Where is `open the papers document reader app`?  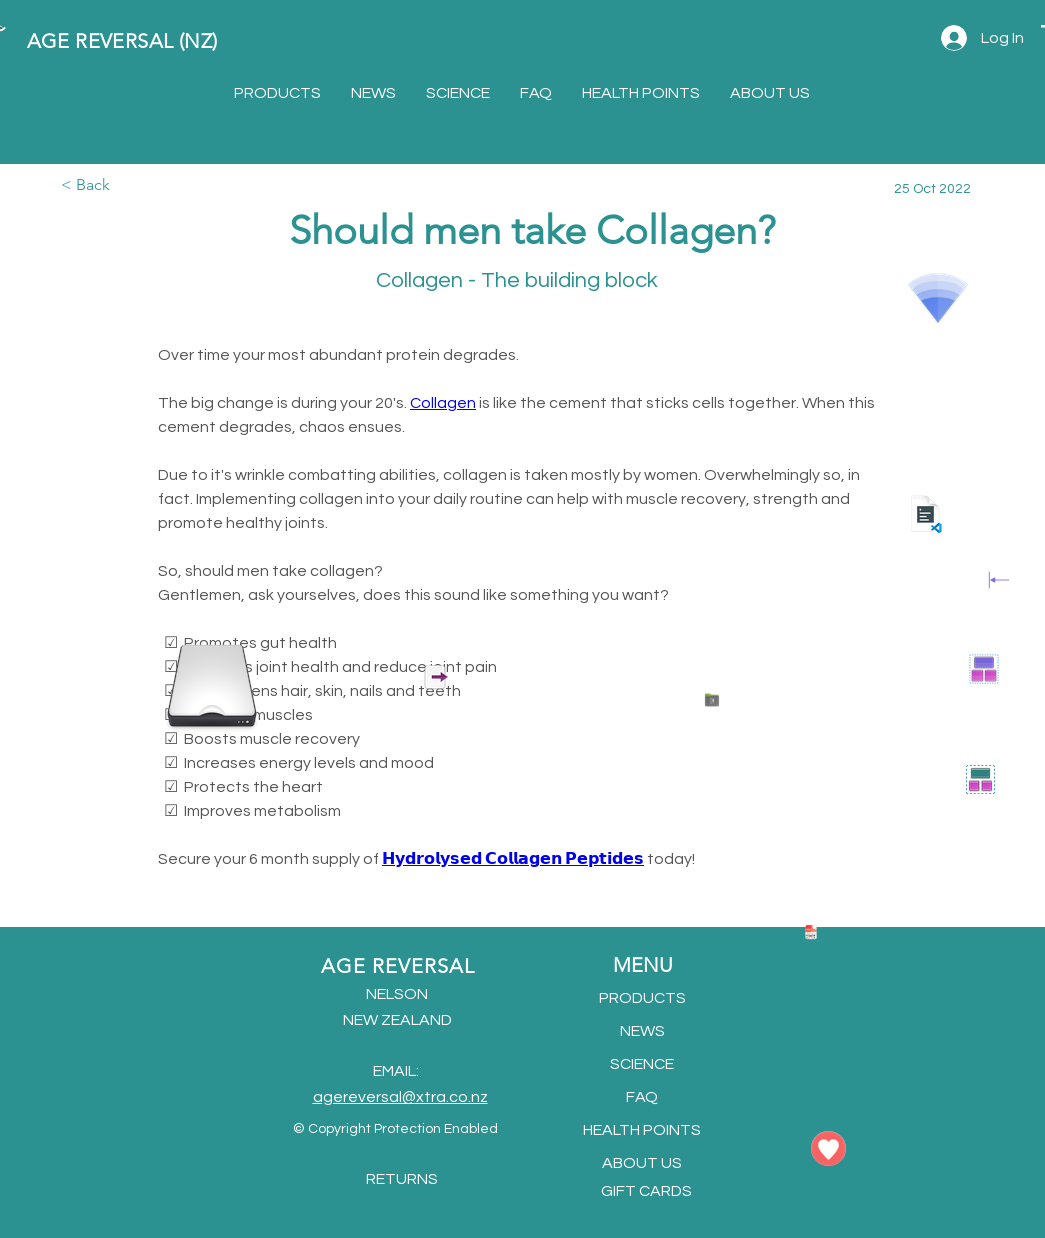 open the papers document reader app is located at coordinates (811, 932).